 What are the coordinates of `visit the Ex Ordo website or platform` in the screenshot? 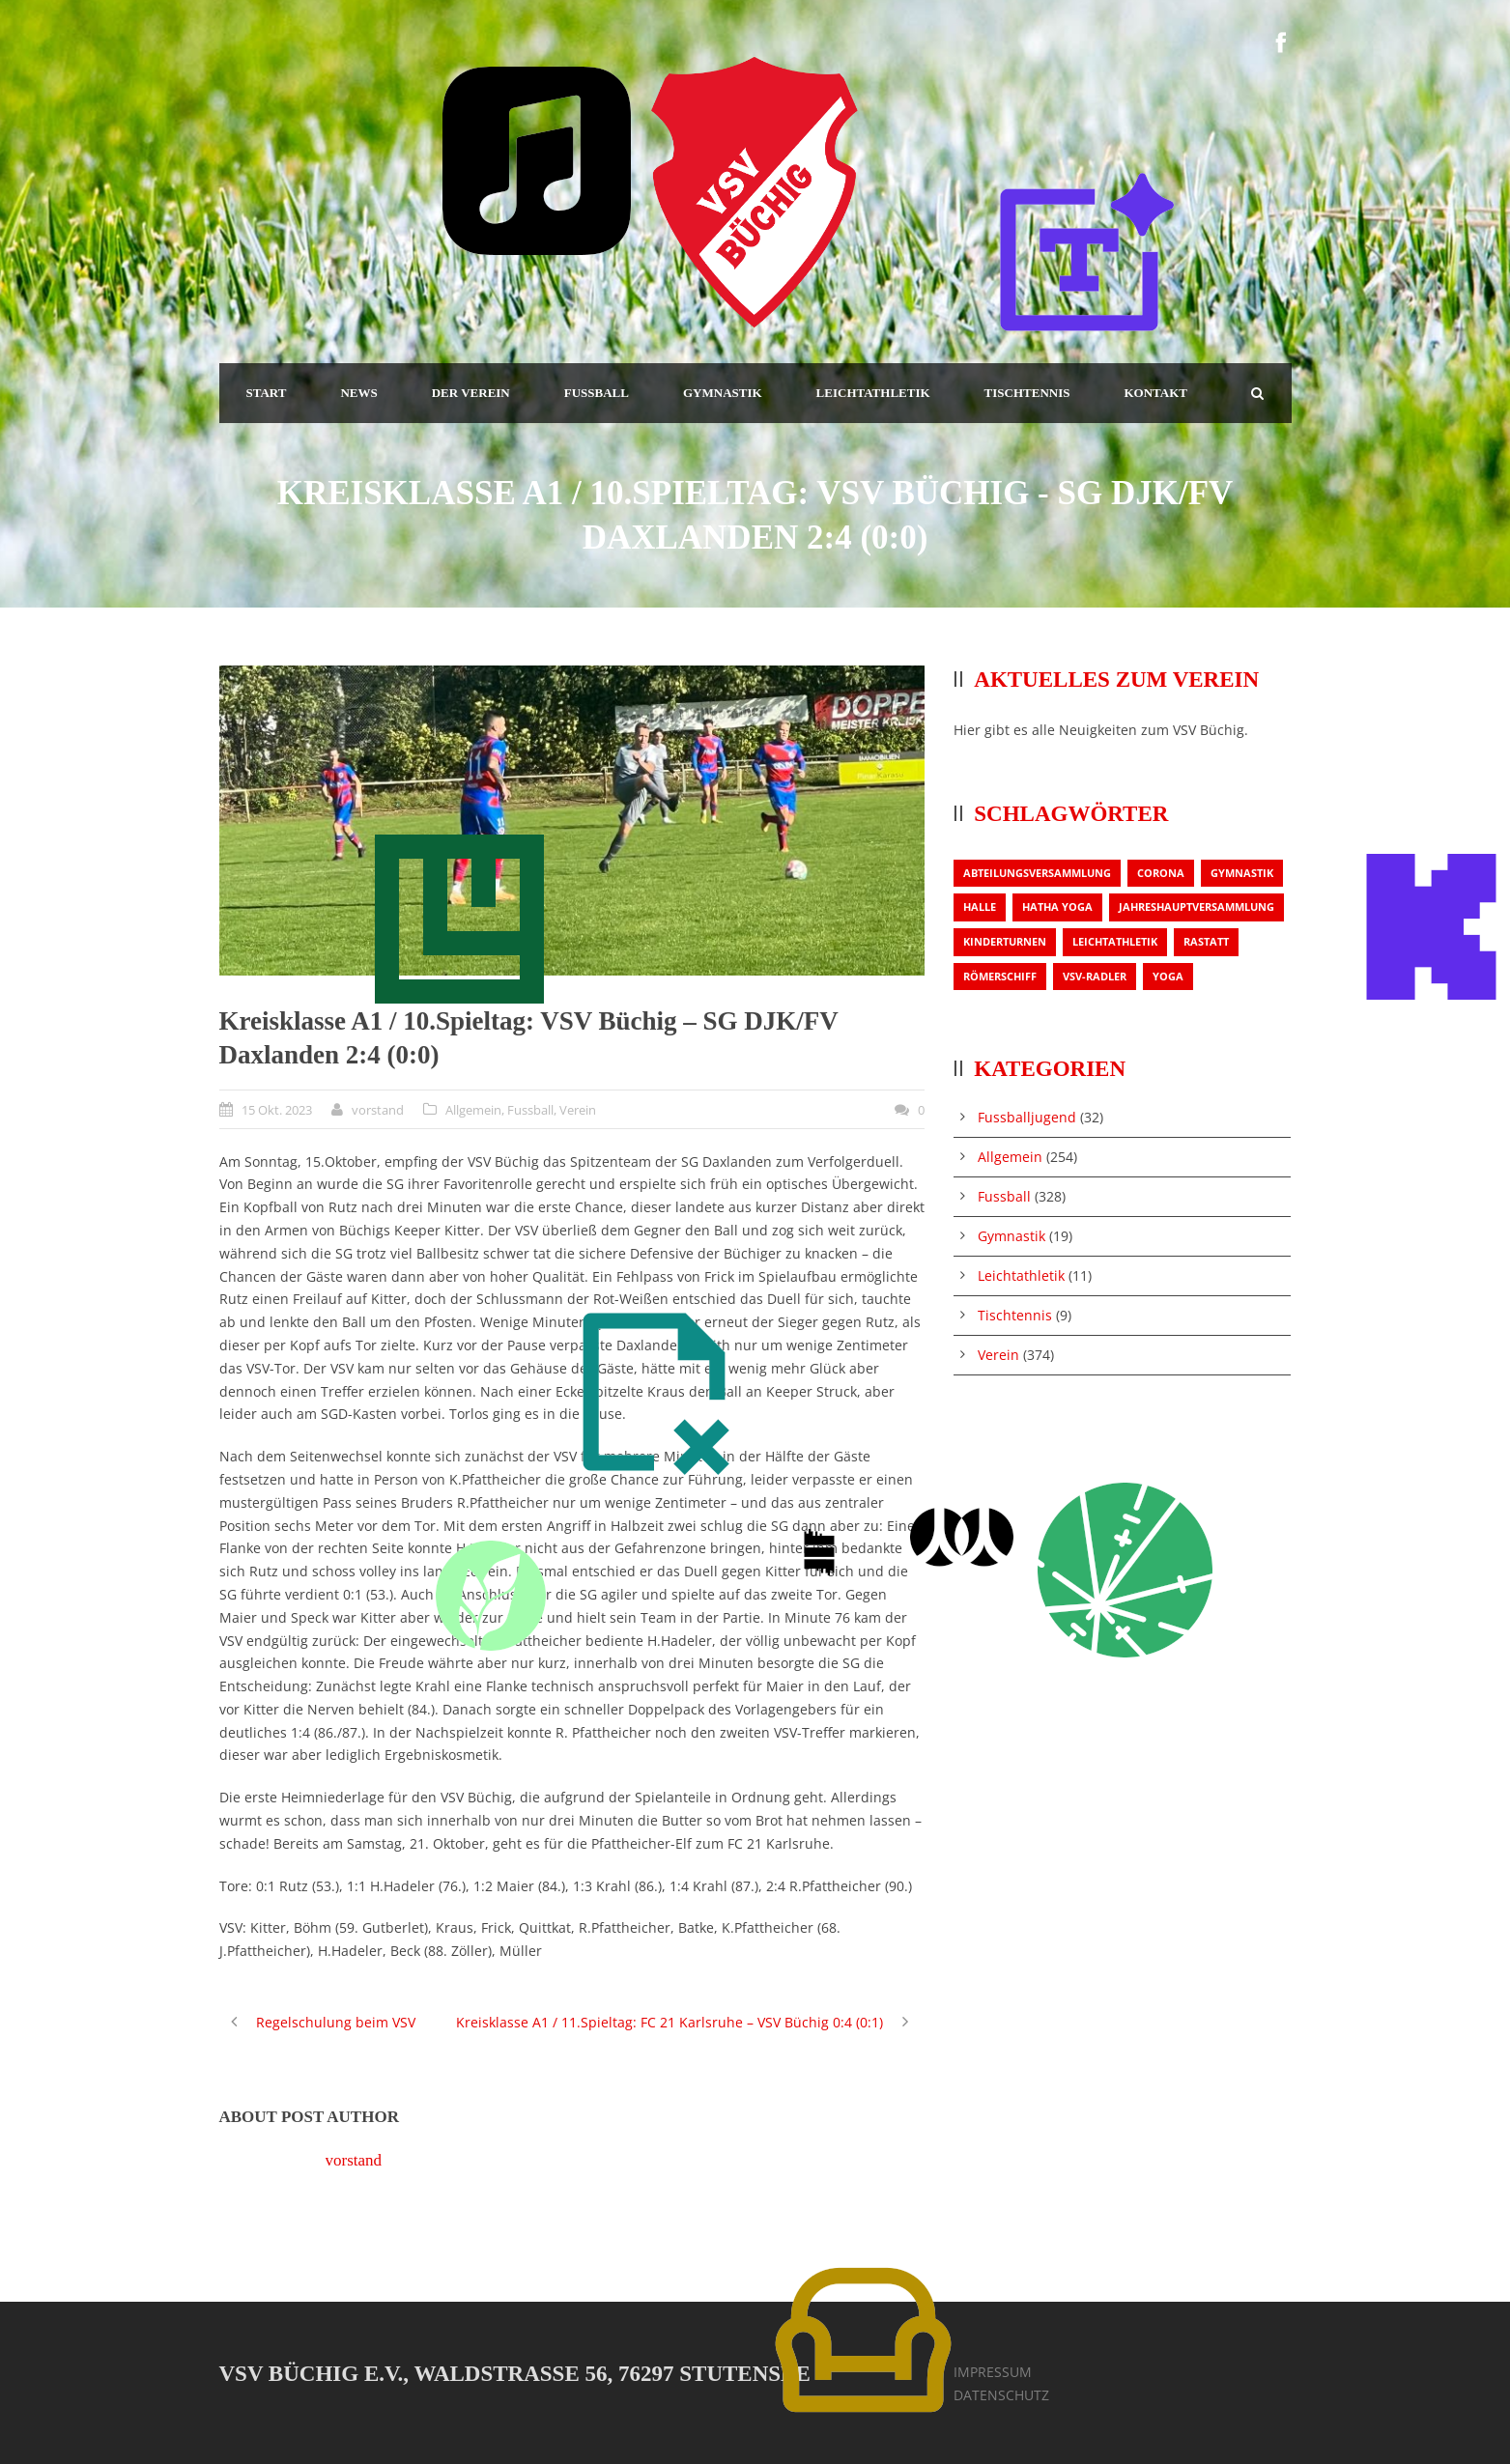 It's located at (1125, 1570).